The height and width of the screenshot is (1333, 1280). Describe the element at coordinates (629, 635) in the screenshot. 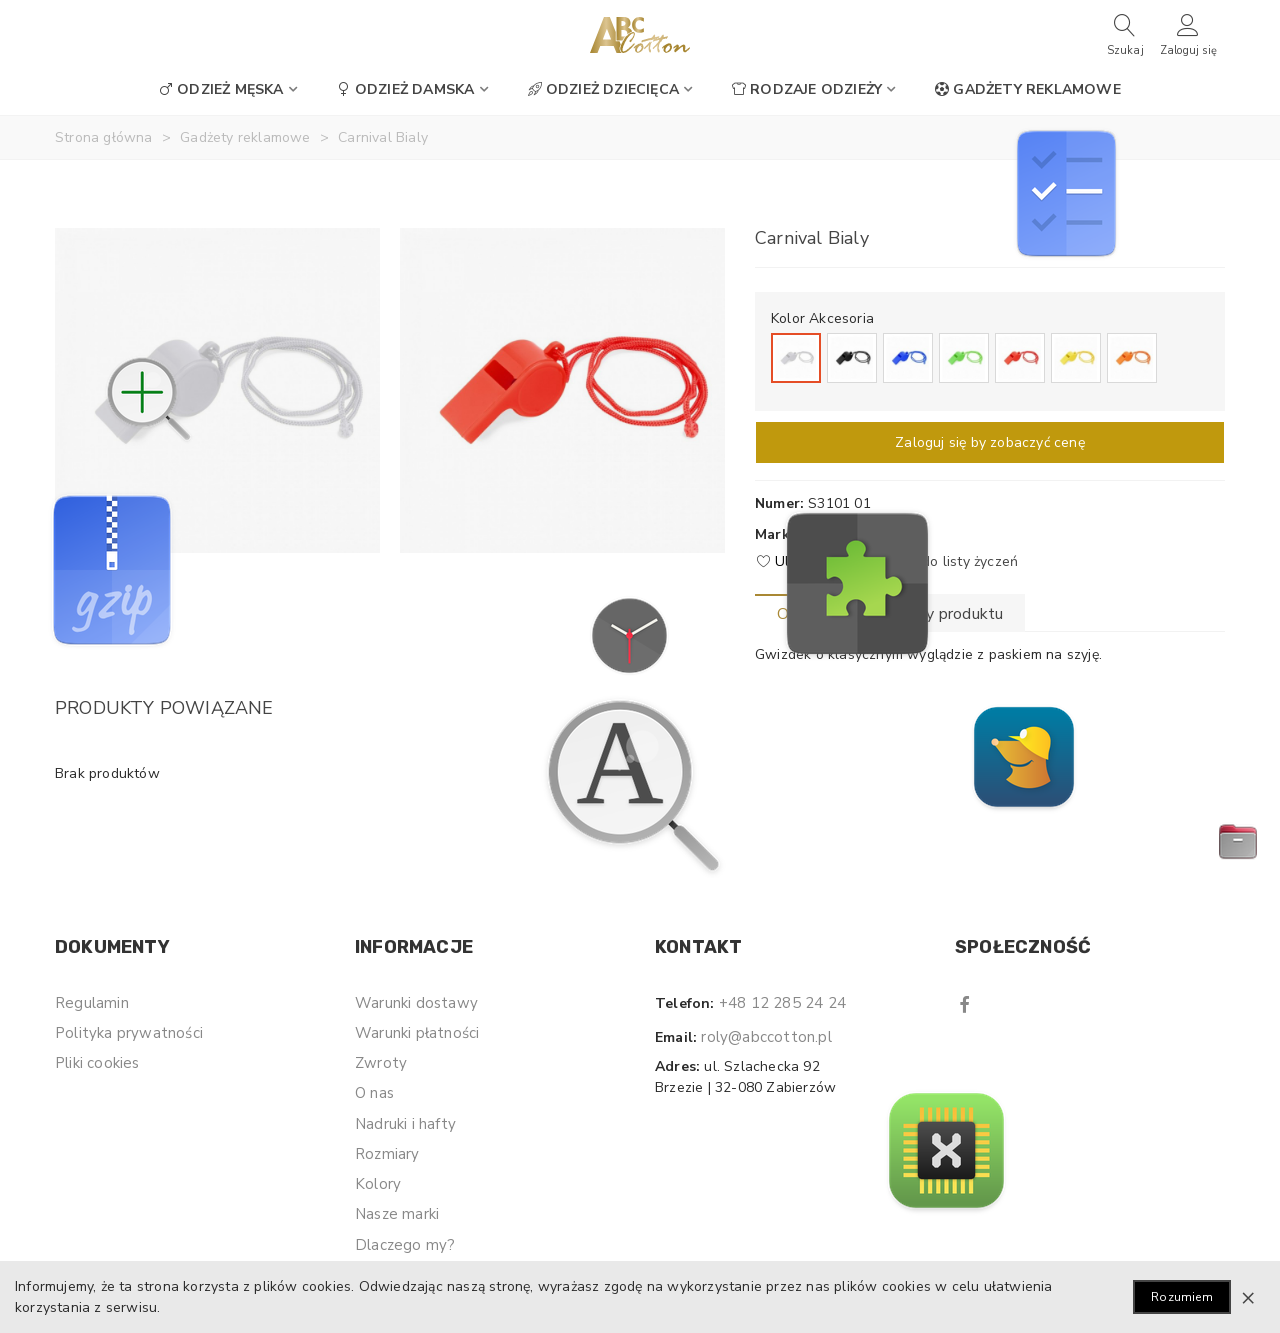

I see `open the clock application` at that location.